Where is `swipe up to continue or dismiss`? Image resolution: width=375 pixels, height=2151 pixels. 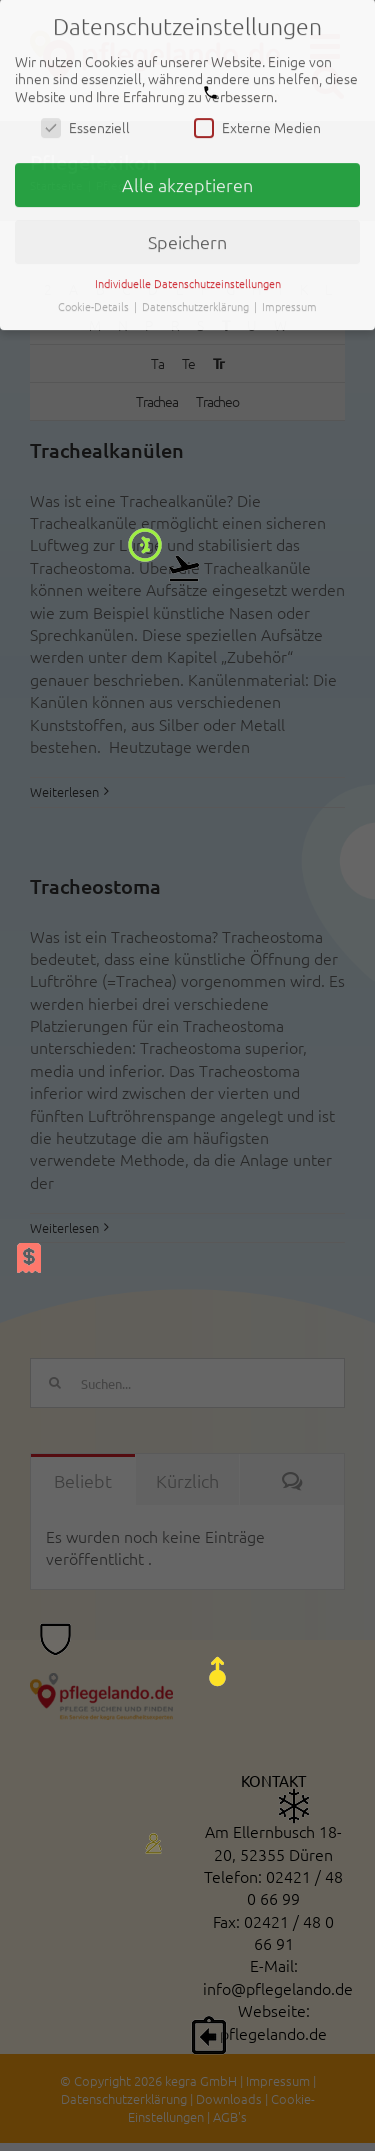 swipe up to continue or dismiss is located at coordinates (217, 1671).